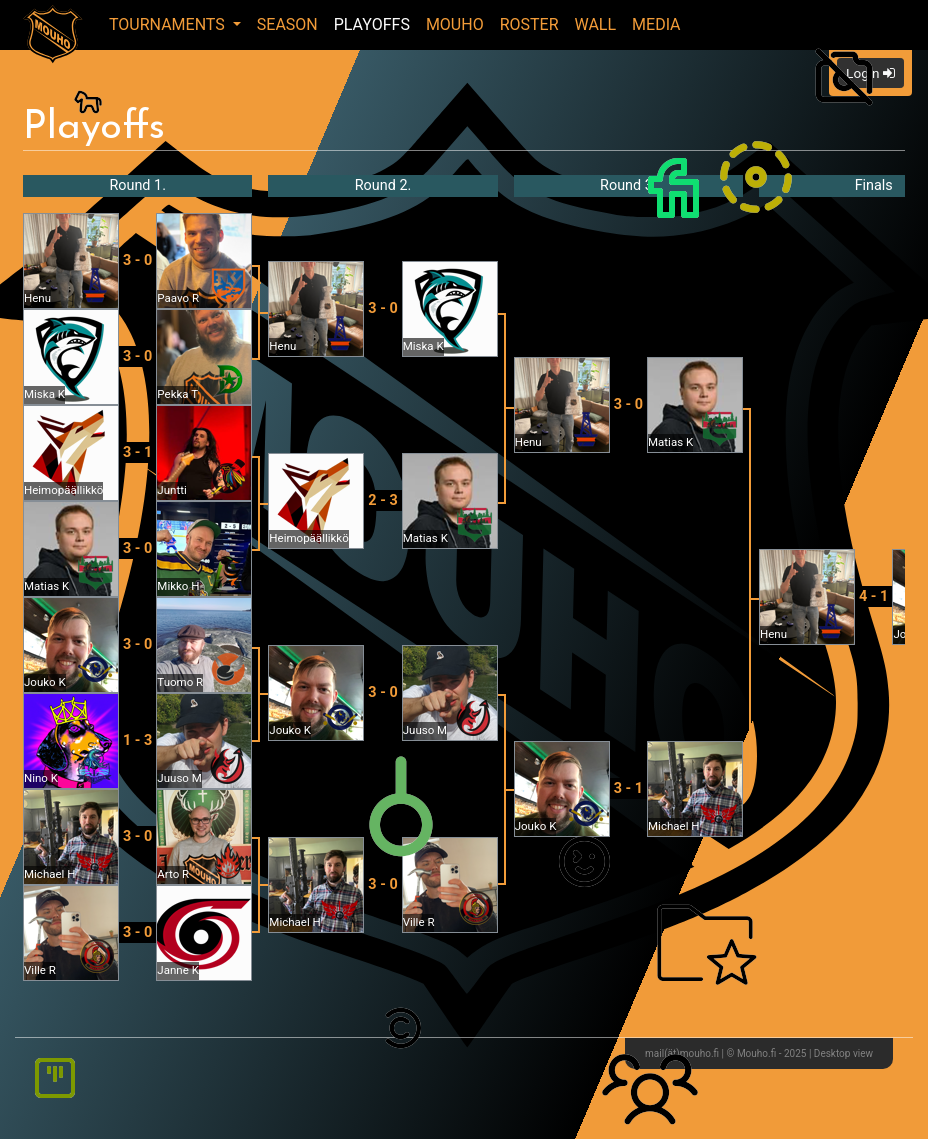 Image resolution: width=928 pixels, height=1139 pixels. What do you see at coordinates (650, 1086) in the screenshot?
I see `view group members or team` at bounding box center [650, 1086].